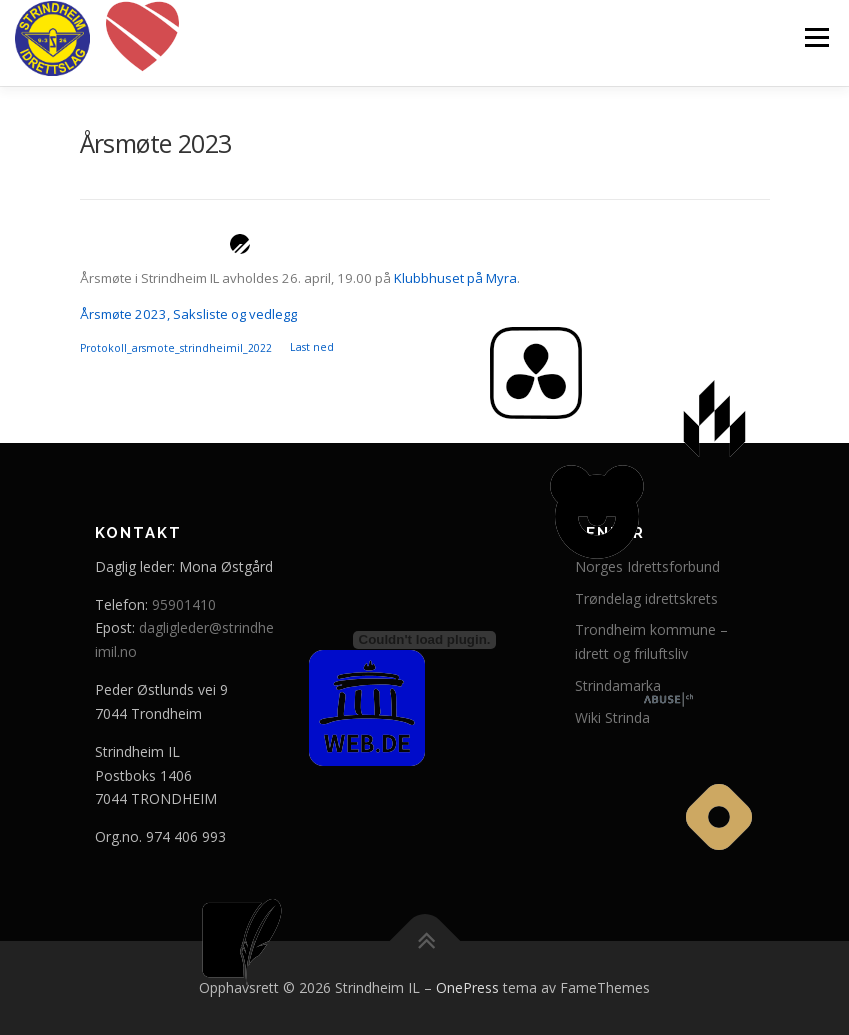  I want to click on open the Southwest Airlines app, so click(142, 36).